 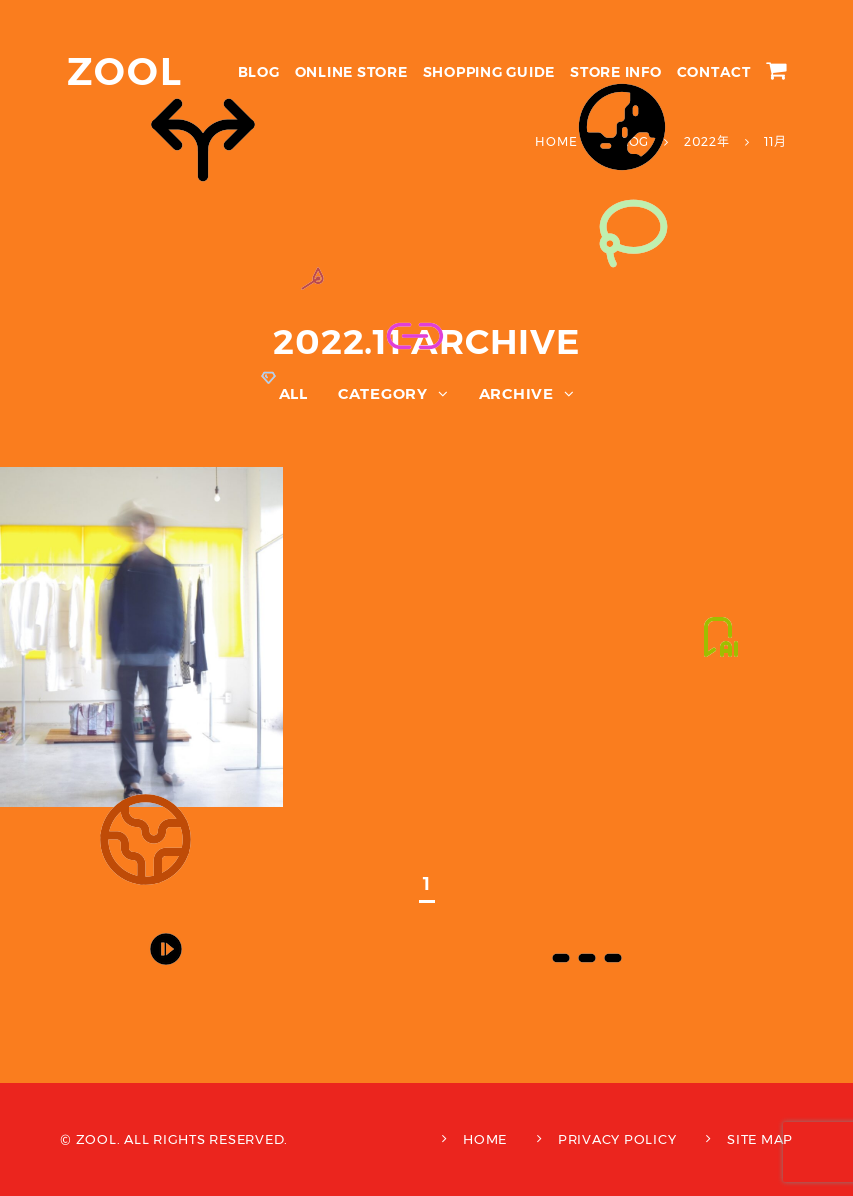 I want to click on switch or swap between two items, so click(x=203, y=140).